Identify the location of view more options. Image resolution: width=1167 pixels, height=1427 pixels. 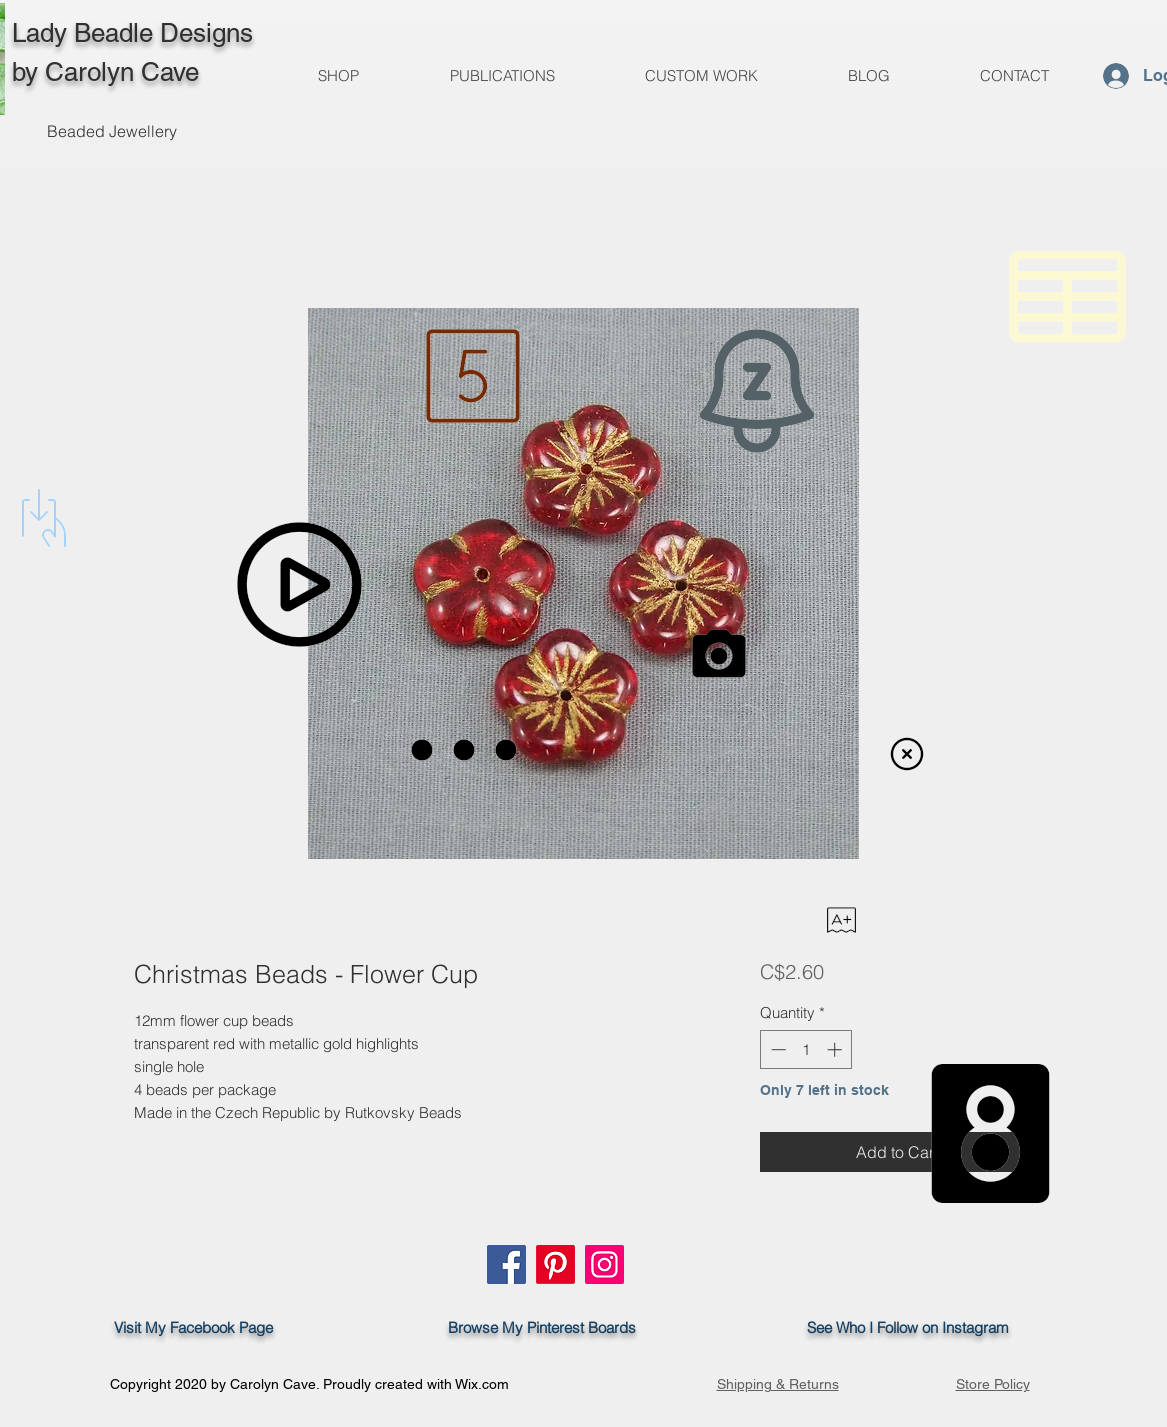
(464, 750).